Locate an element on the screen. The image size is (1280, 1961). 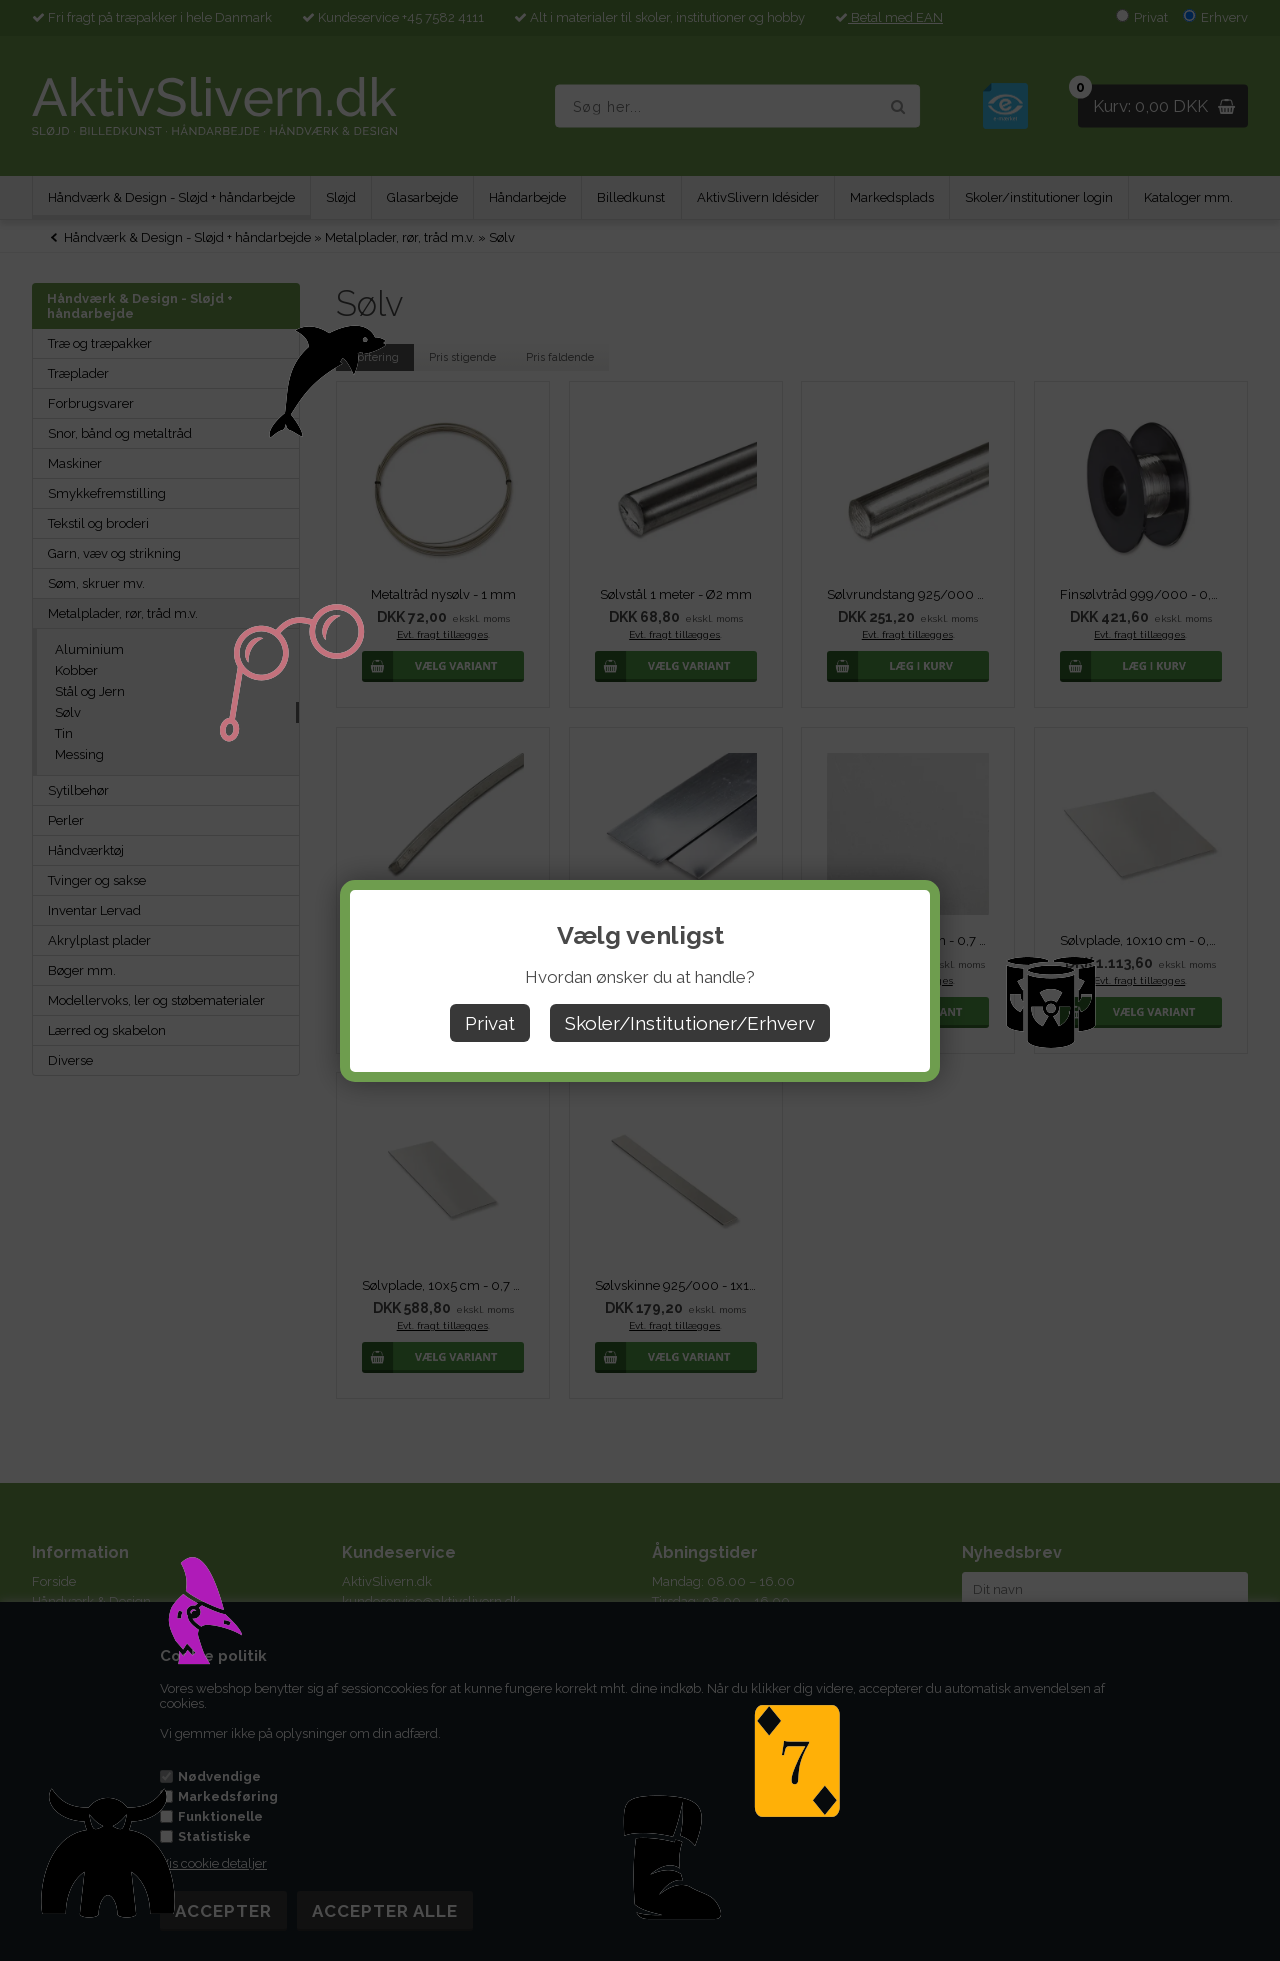
equip footwear to your character is located at coordinates (664, 1857).